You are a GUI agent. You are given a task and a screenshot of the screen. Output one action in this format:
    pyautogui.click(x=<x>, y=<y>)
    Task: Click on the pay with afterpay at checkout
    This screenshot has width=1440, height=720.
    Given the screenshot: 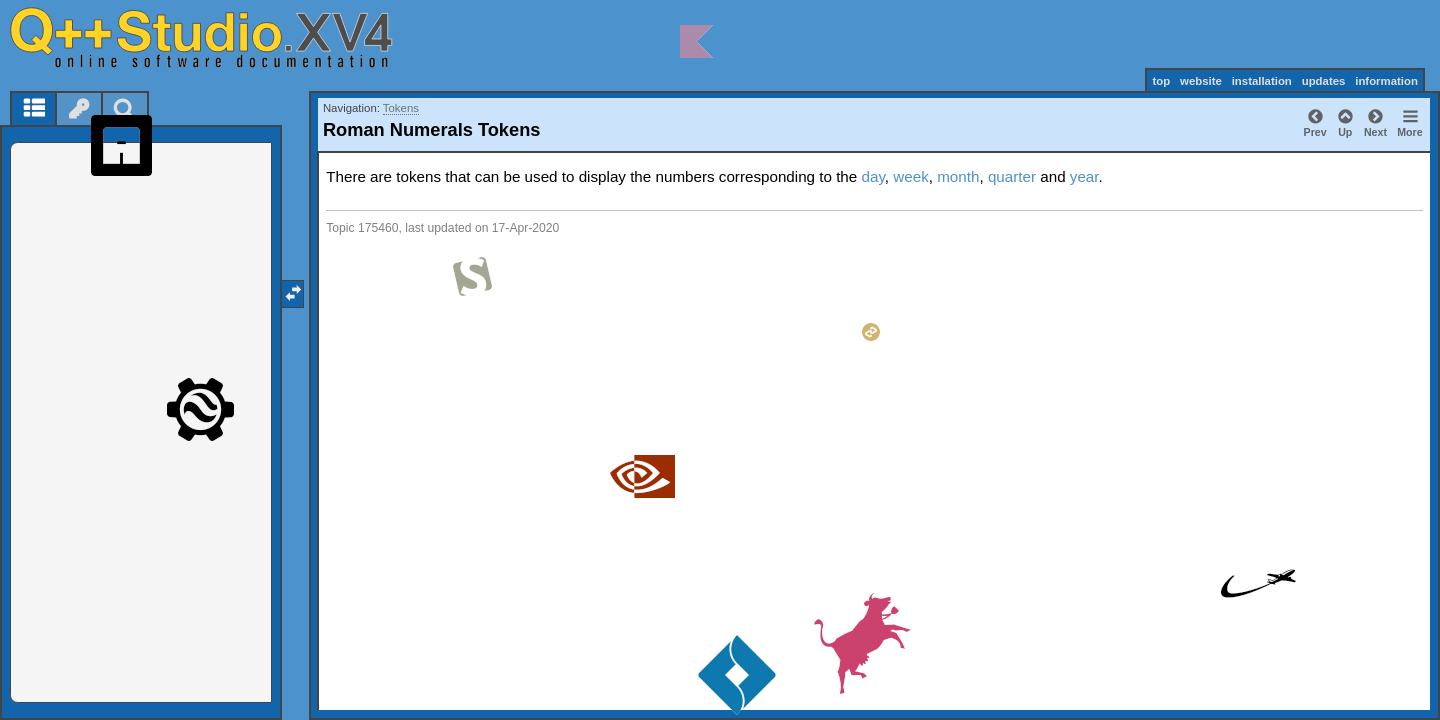 What is the action you would take?
    pyautogui.click(x=871, y=332)
    